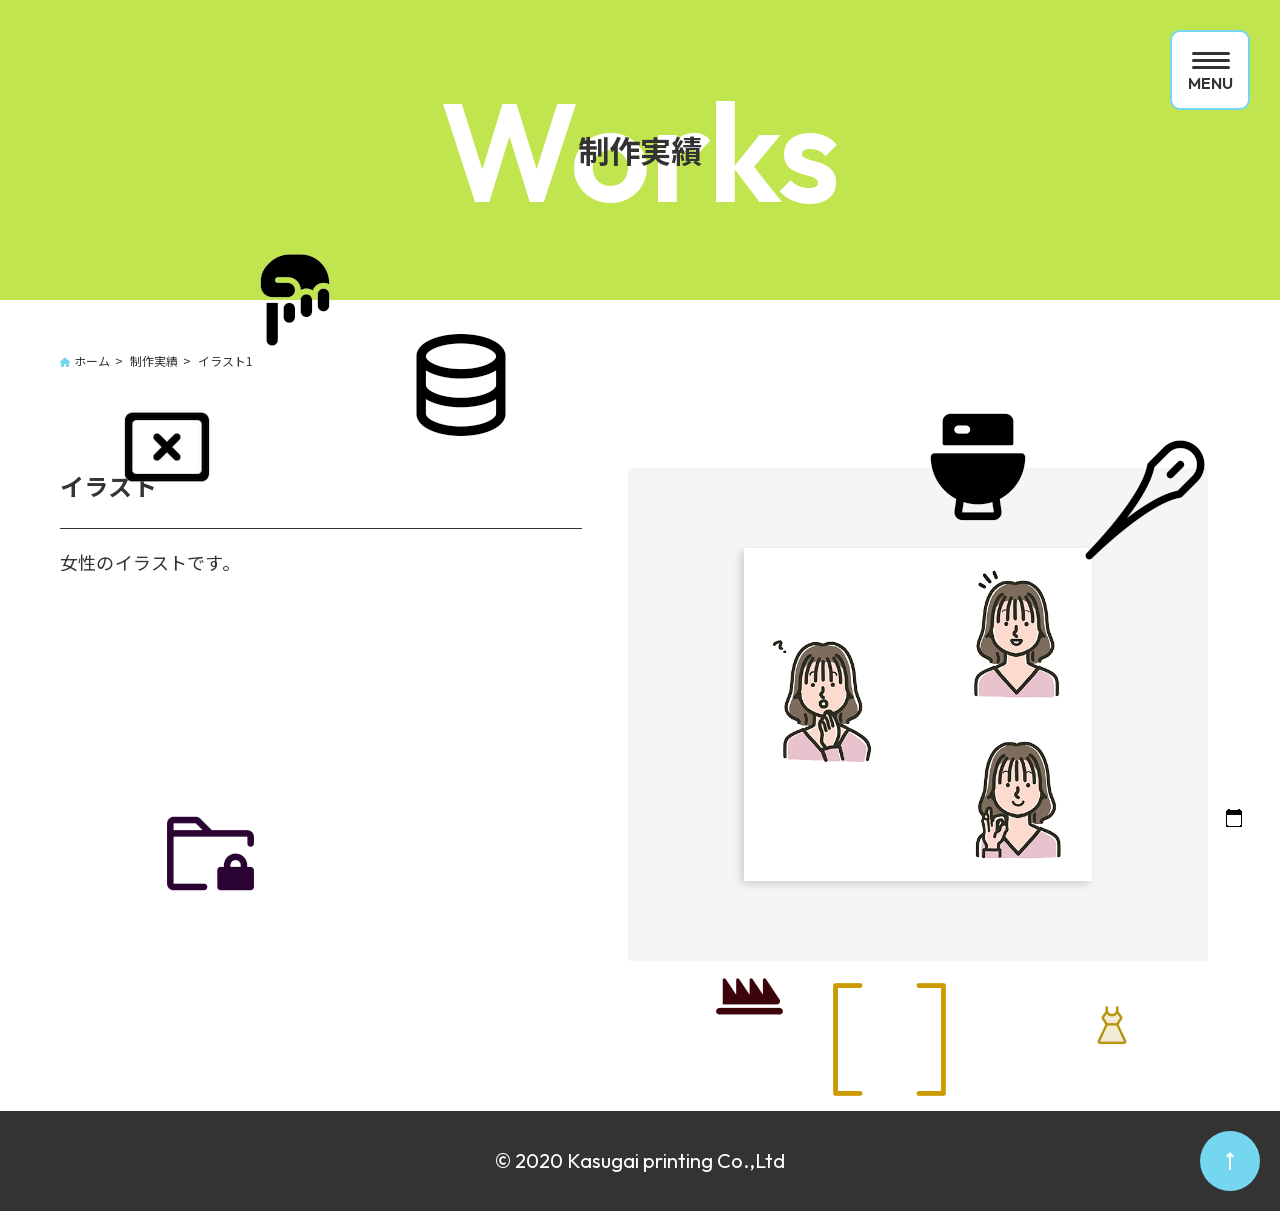 This screenshot has height=1211, width=1280. I want to click on cancel or close a presentation, so click(167, 447).